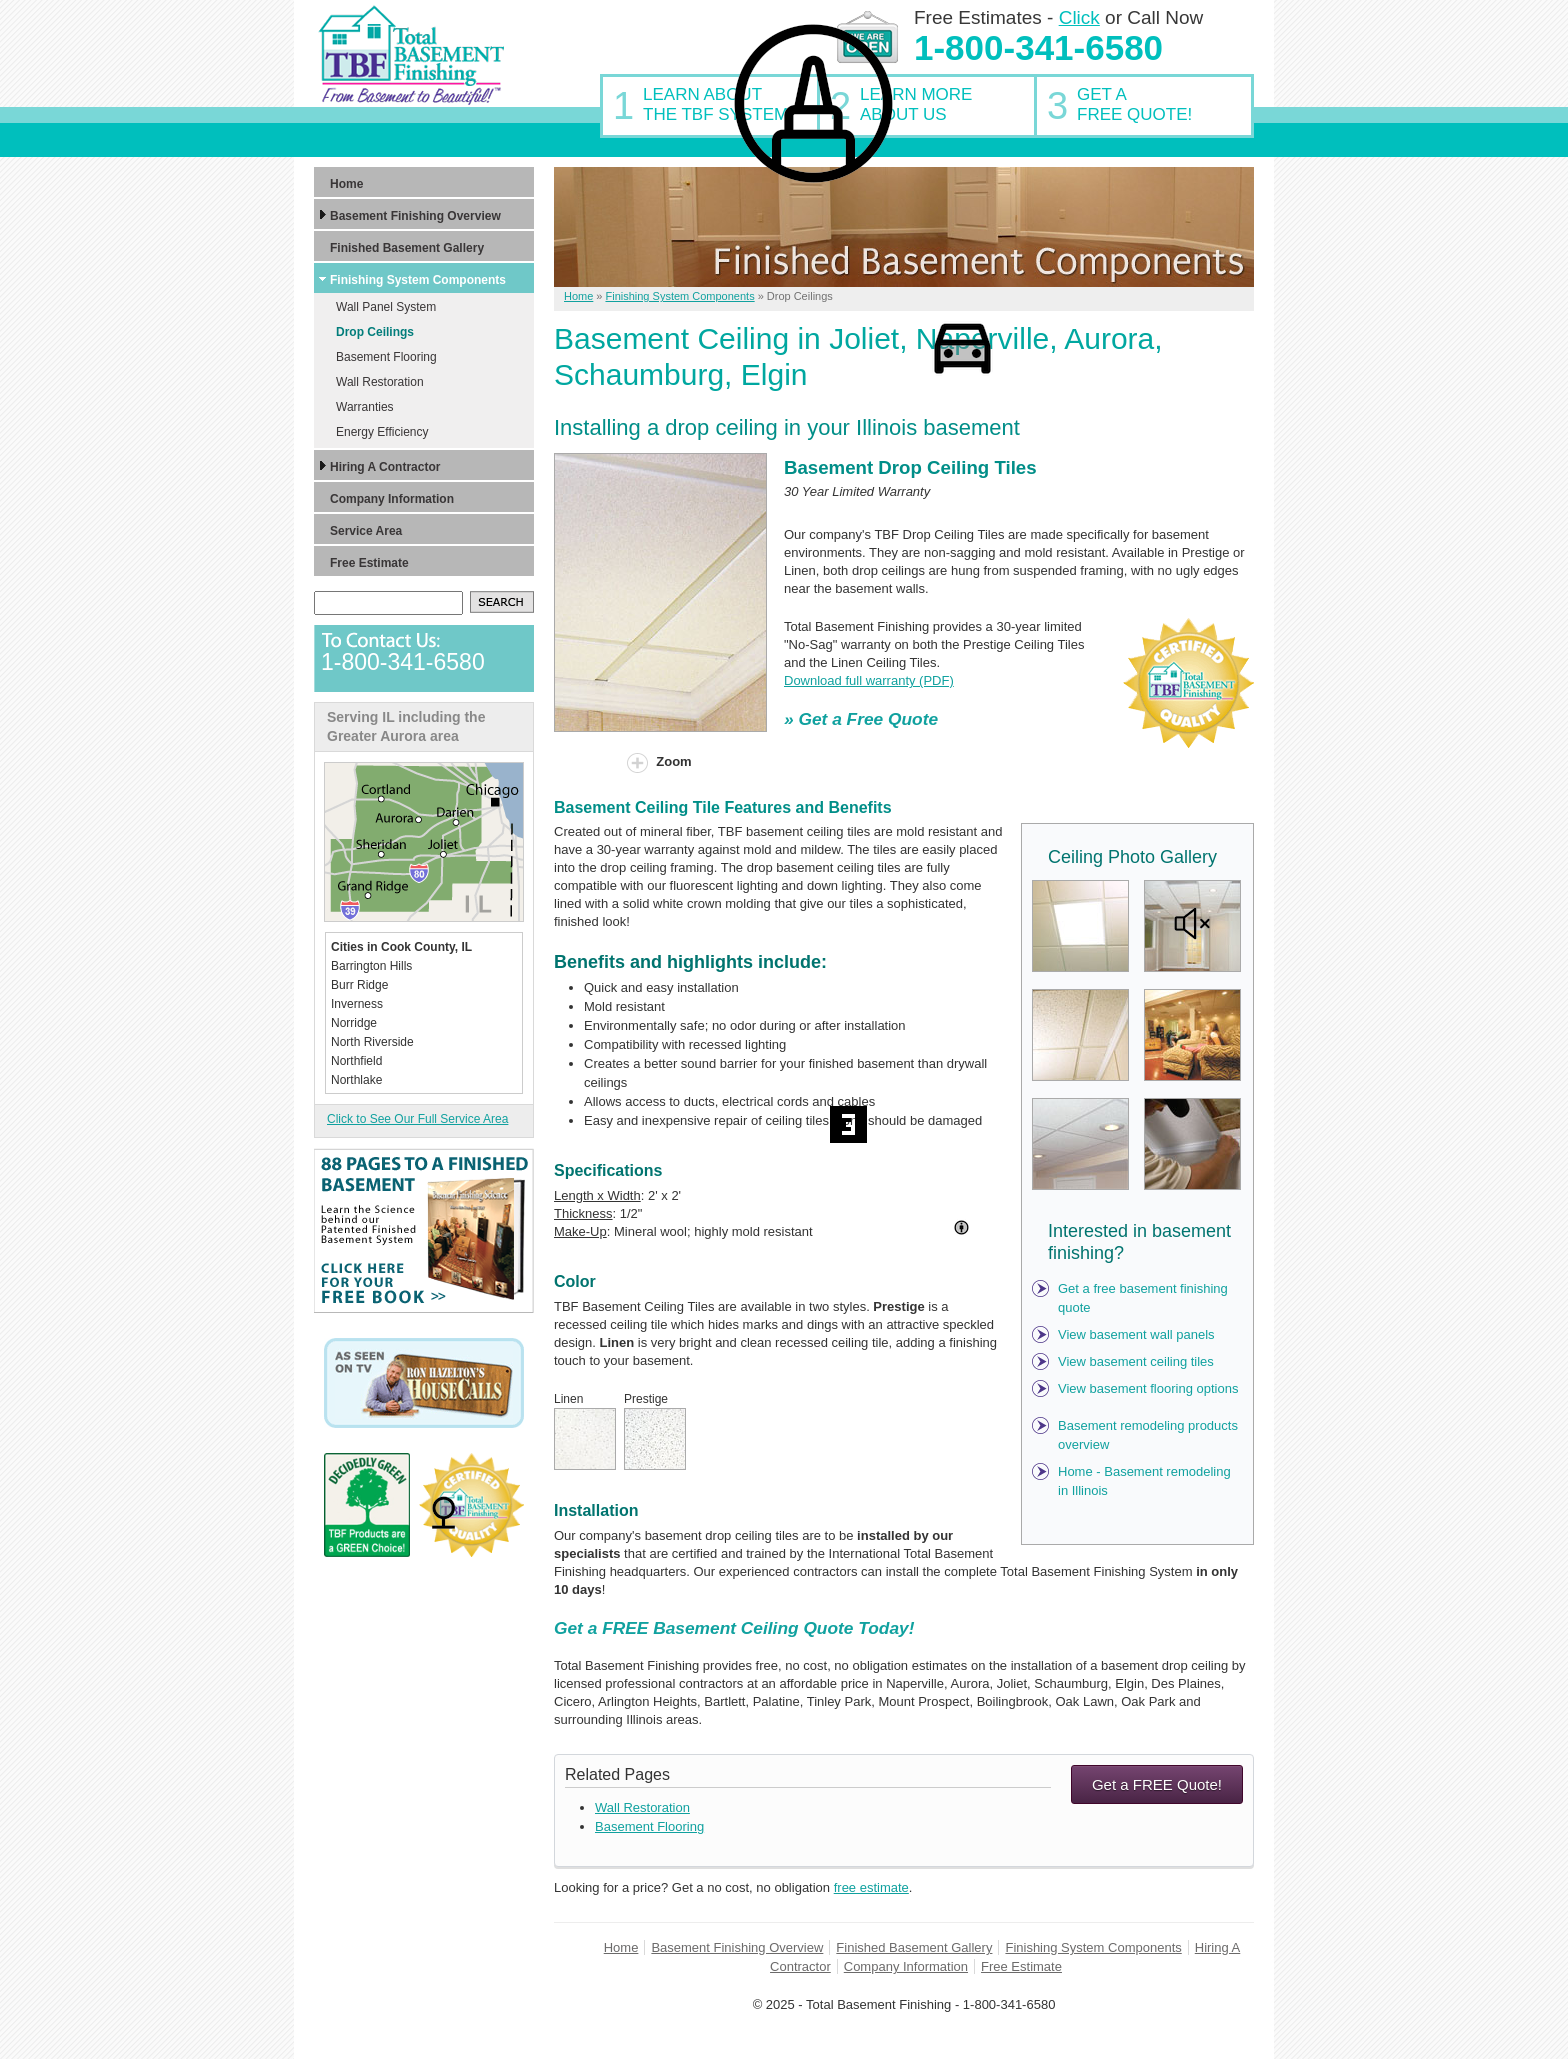 The image size is (1568, 2059). I want to click on view attribution or credits information, so click(961, 1227).